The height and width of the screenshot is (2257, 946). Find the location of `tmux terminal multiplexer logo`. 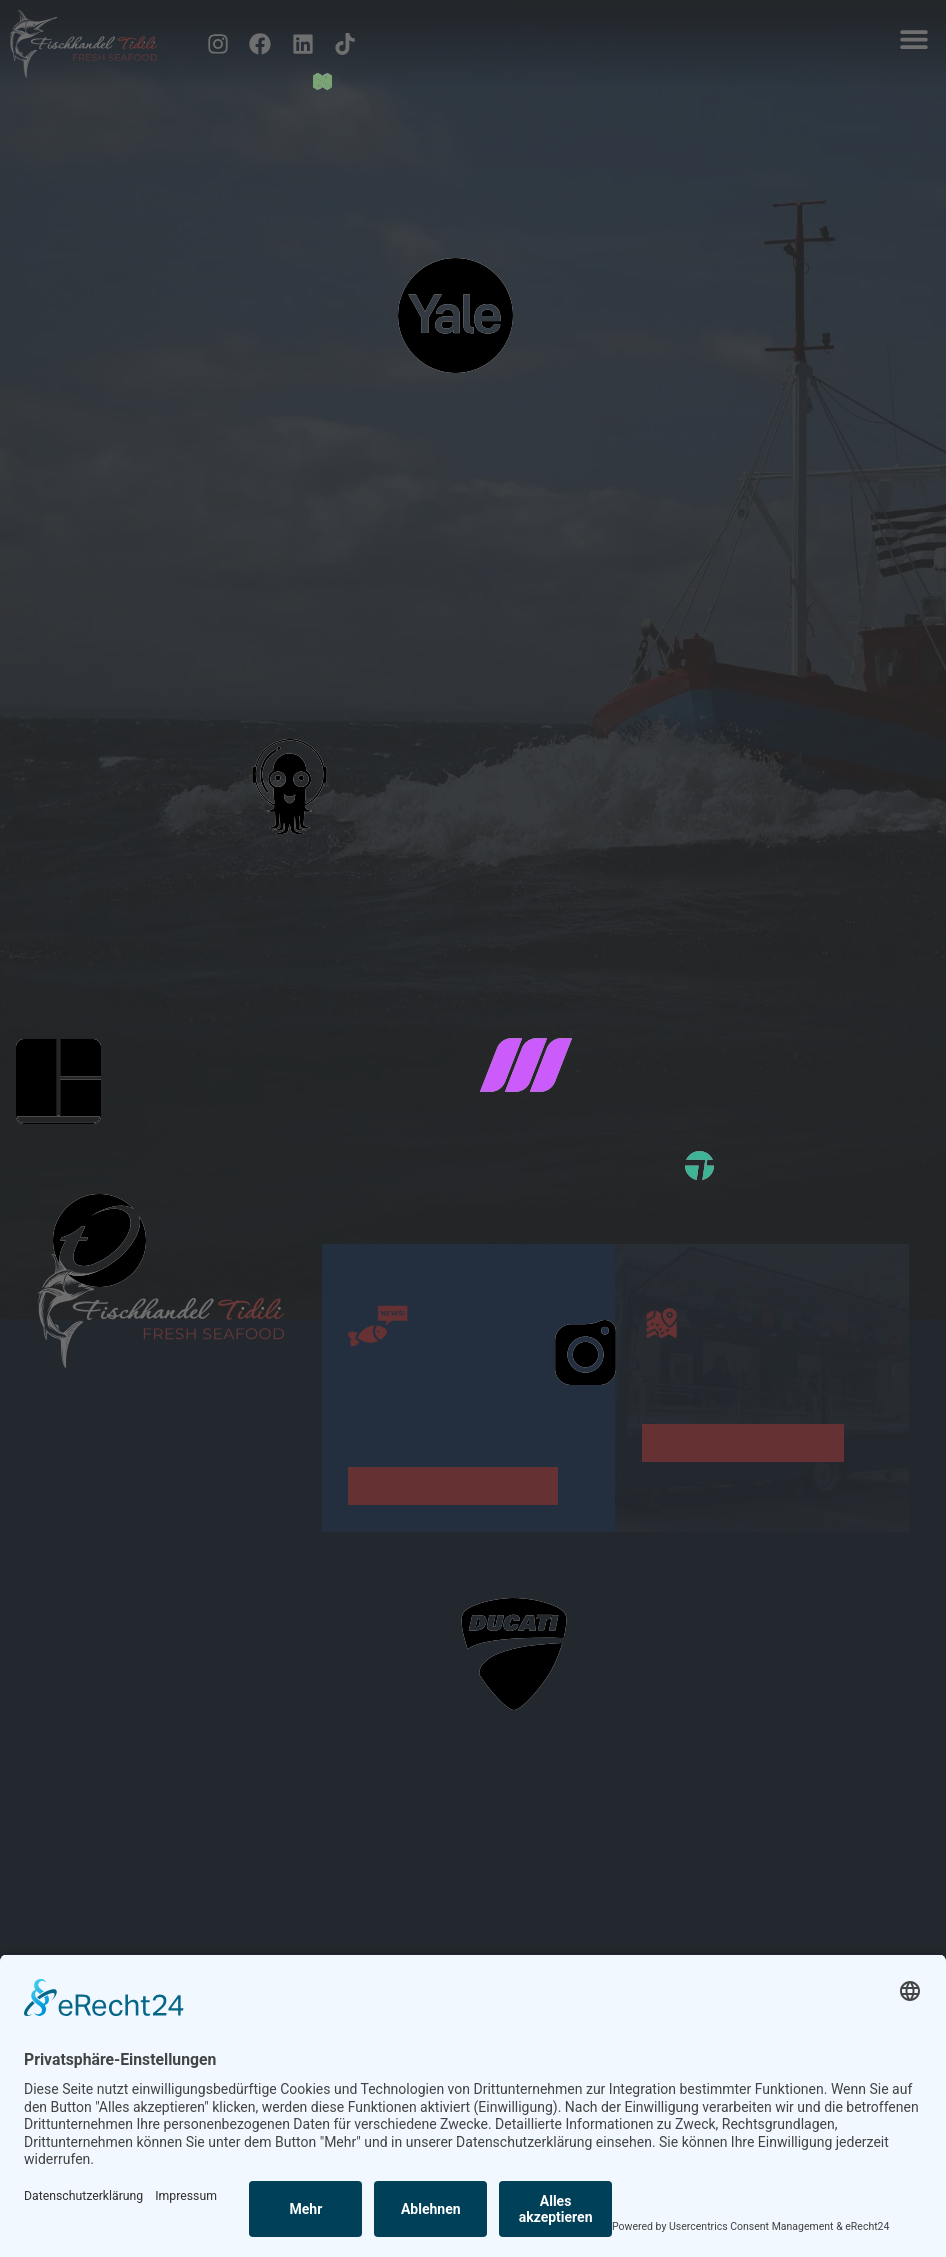

tmux terminal multiplexer logo is located at coordinates (58, 1081).